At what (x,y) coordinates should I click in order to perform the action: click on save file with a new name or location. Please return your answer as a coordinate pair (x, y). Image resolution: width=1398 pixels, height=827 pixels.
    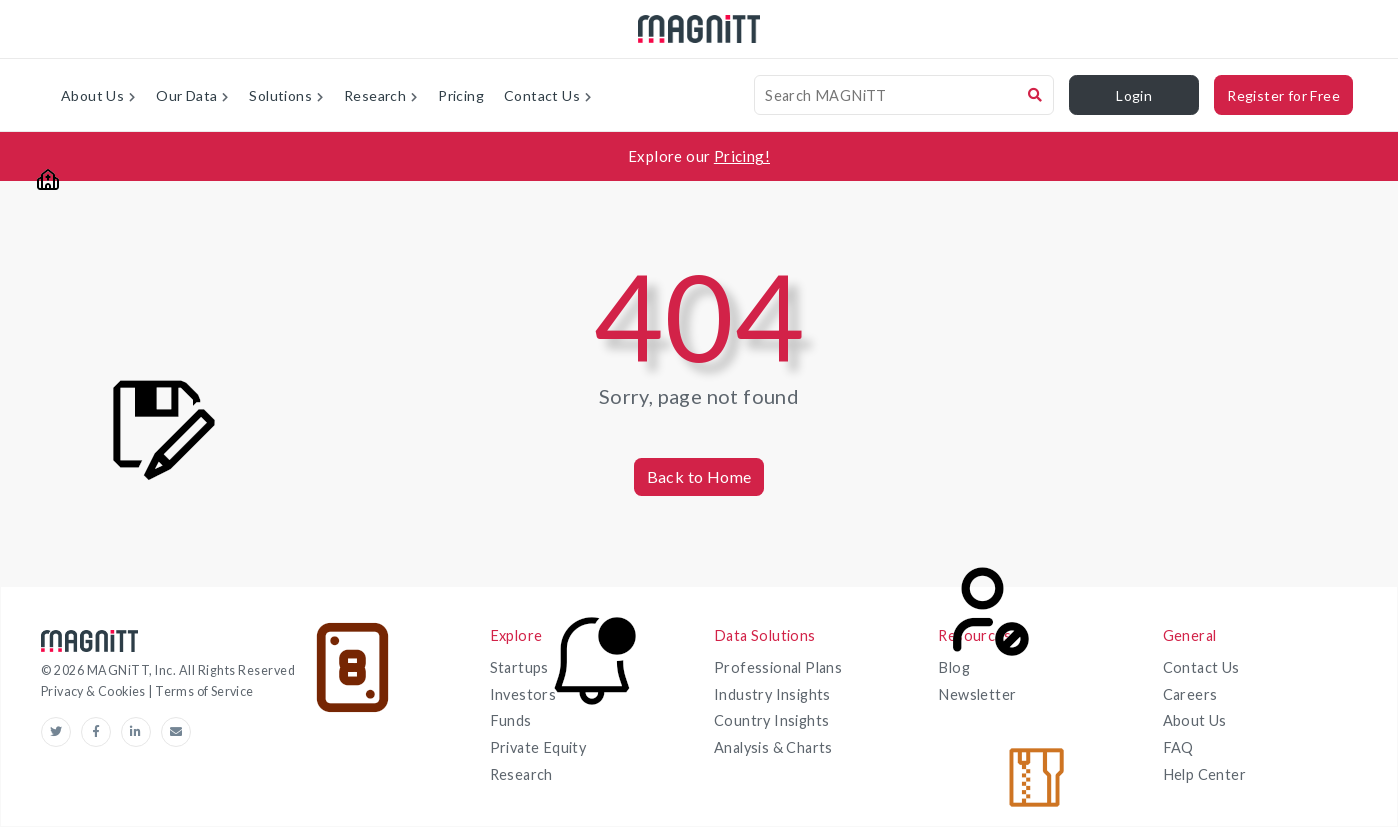
    Looking at the image, I should click on (164, 431).